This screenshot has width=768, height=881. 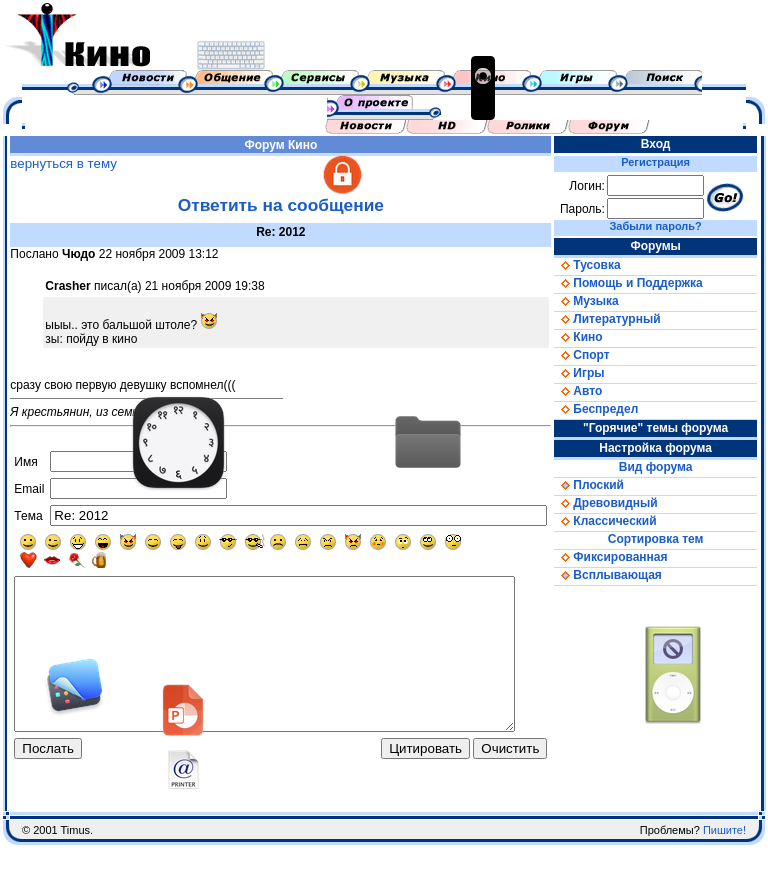 What do you see at coordinates (673, 675) in the screenshot?
I see `iPod mini device not connected or unavailable` at bounding box center [673, 675].